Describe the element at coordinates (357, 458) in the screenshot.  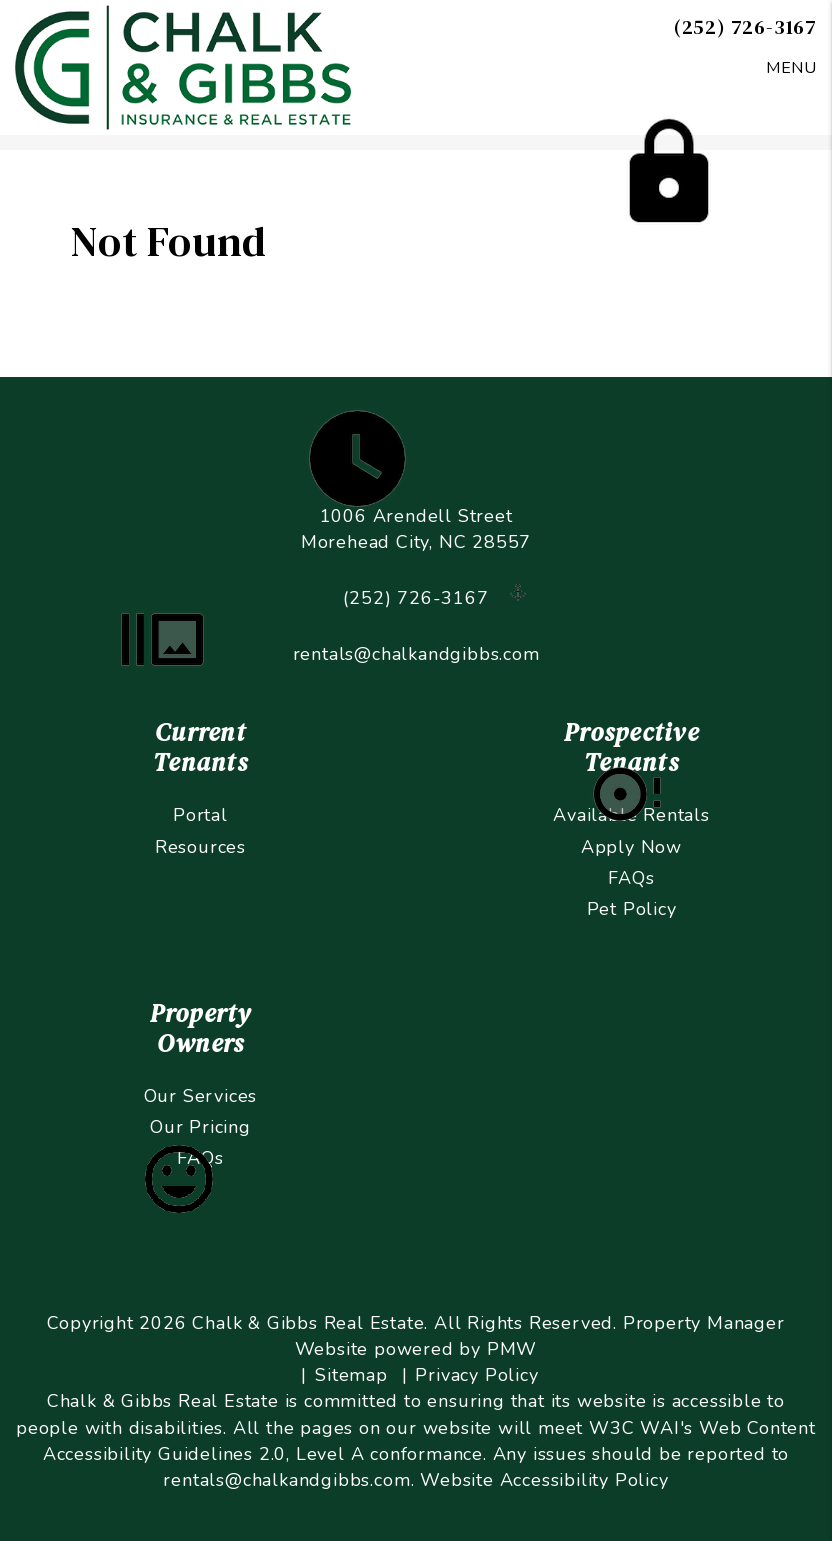
I see `view watch later playlist` at that location.